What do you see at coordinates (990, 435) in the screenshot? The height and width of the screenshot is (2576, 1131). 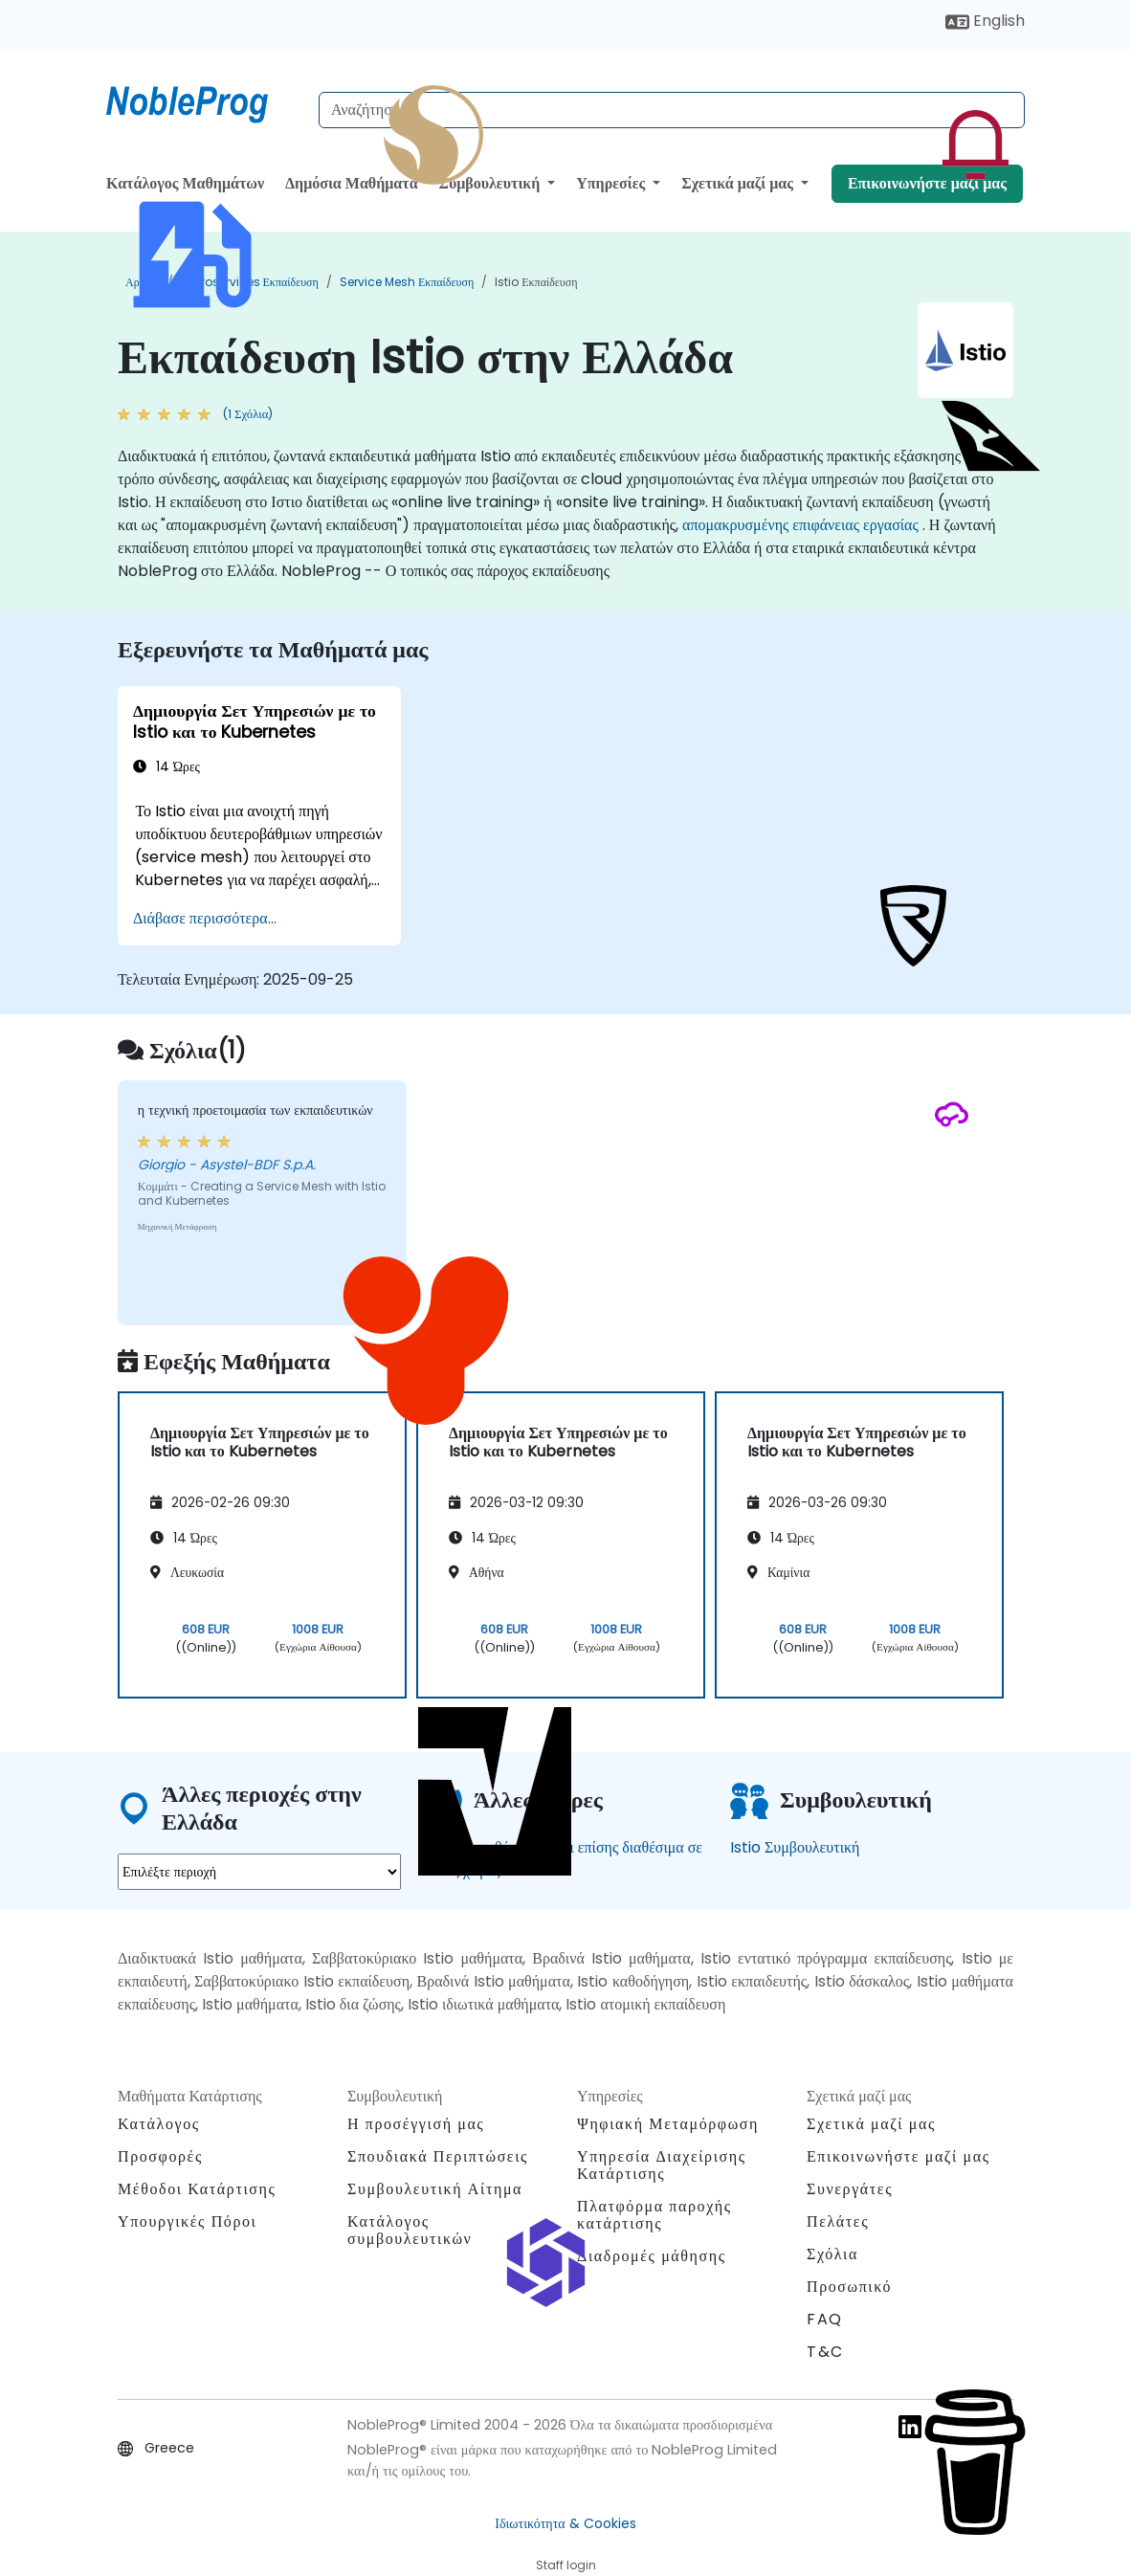 I see `open the Qantas airline app` at bounding box center [990, 435].